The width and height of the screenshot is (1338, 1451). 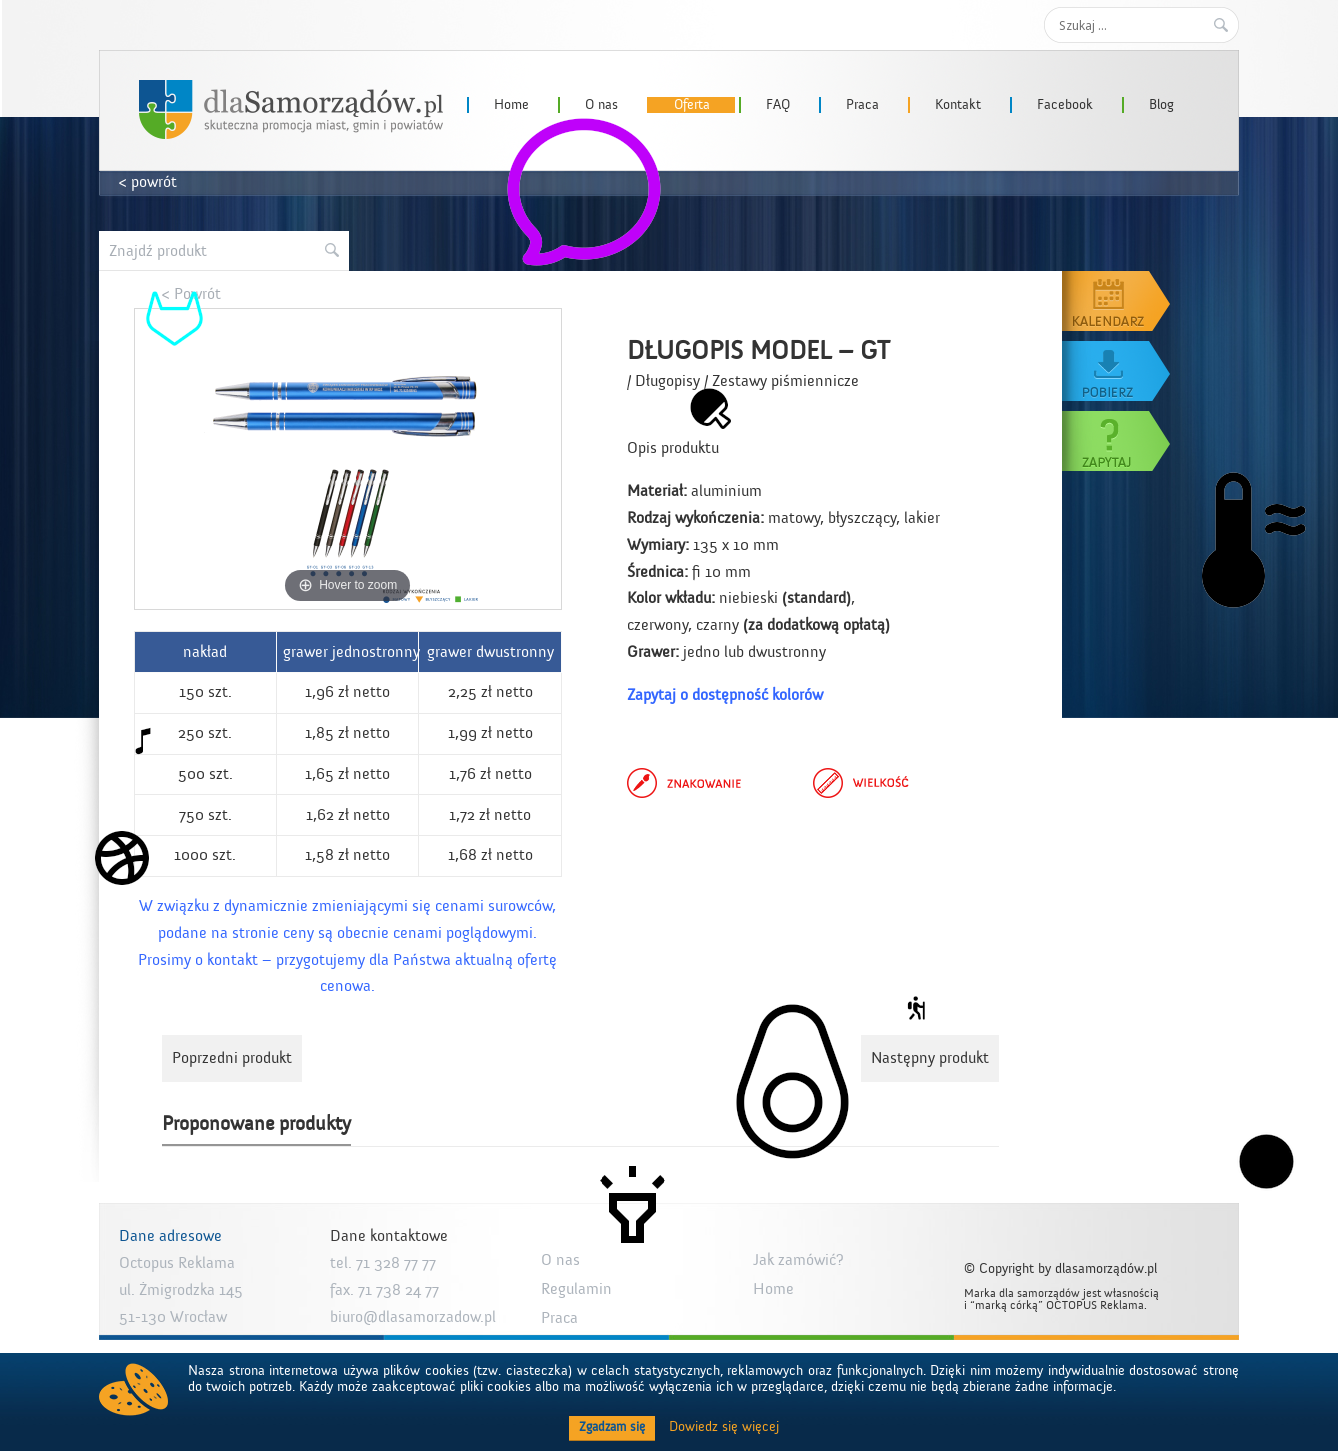 What do you see at coordinates (632, 1204) in the screenshot?
I see `highlight selected text` at bounding box center [632, 1204].